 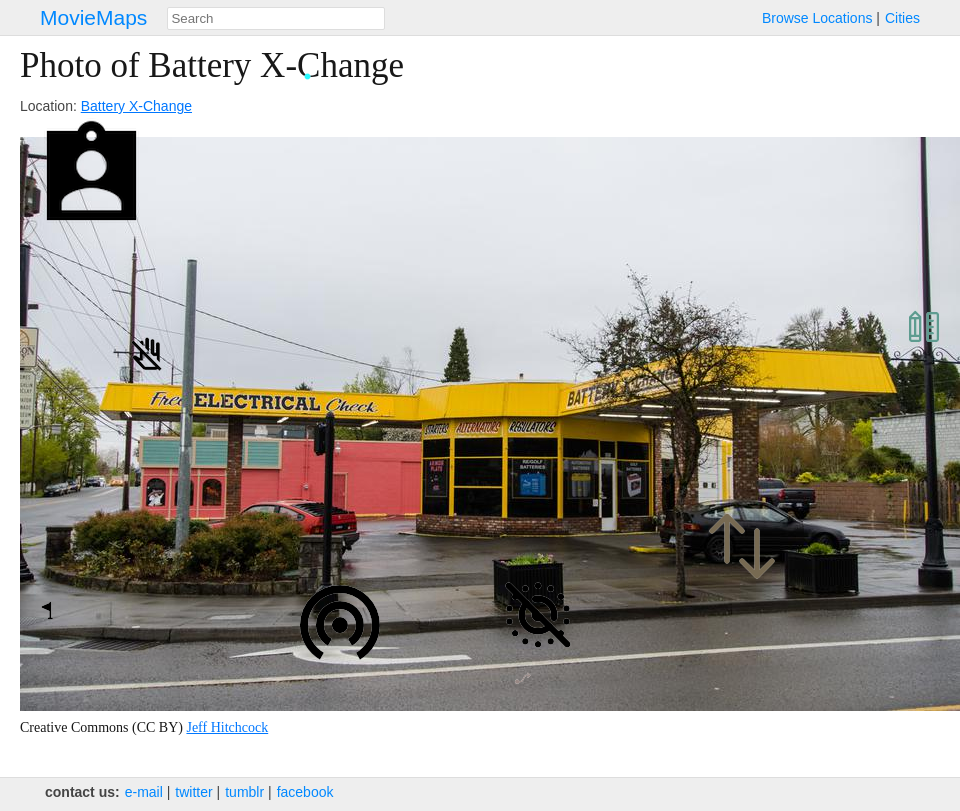 I want to click on do not touch or interact with this item, so click(x=147, y=354).